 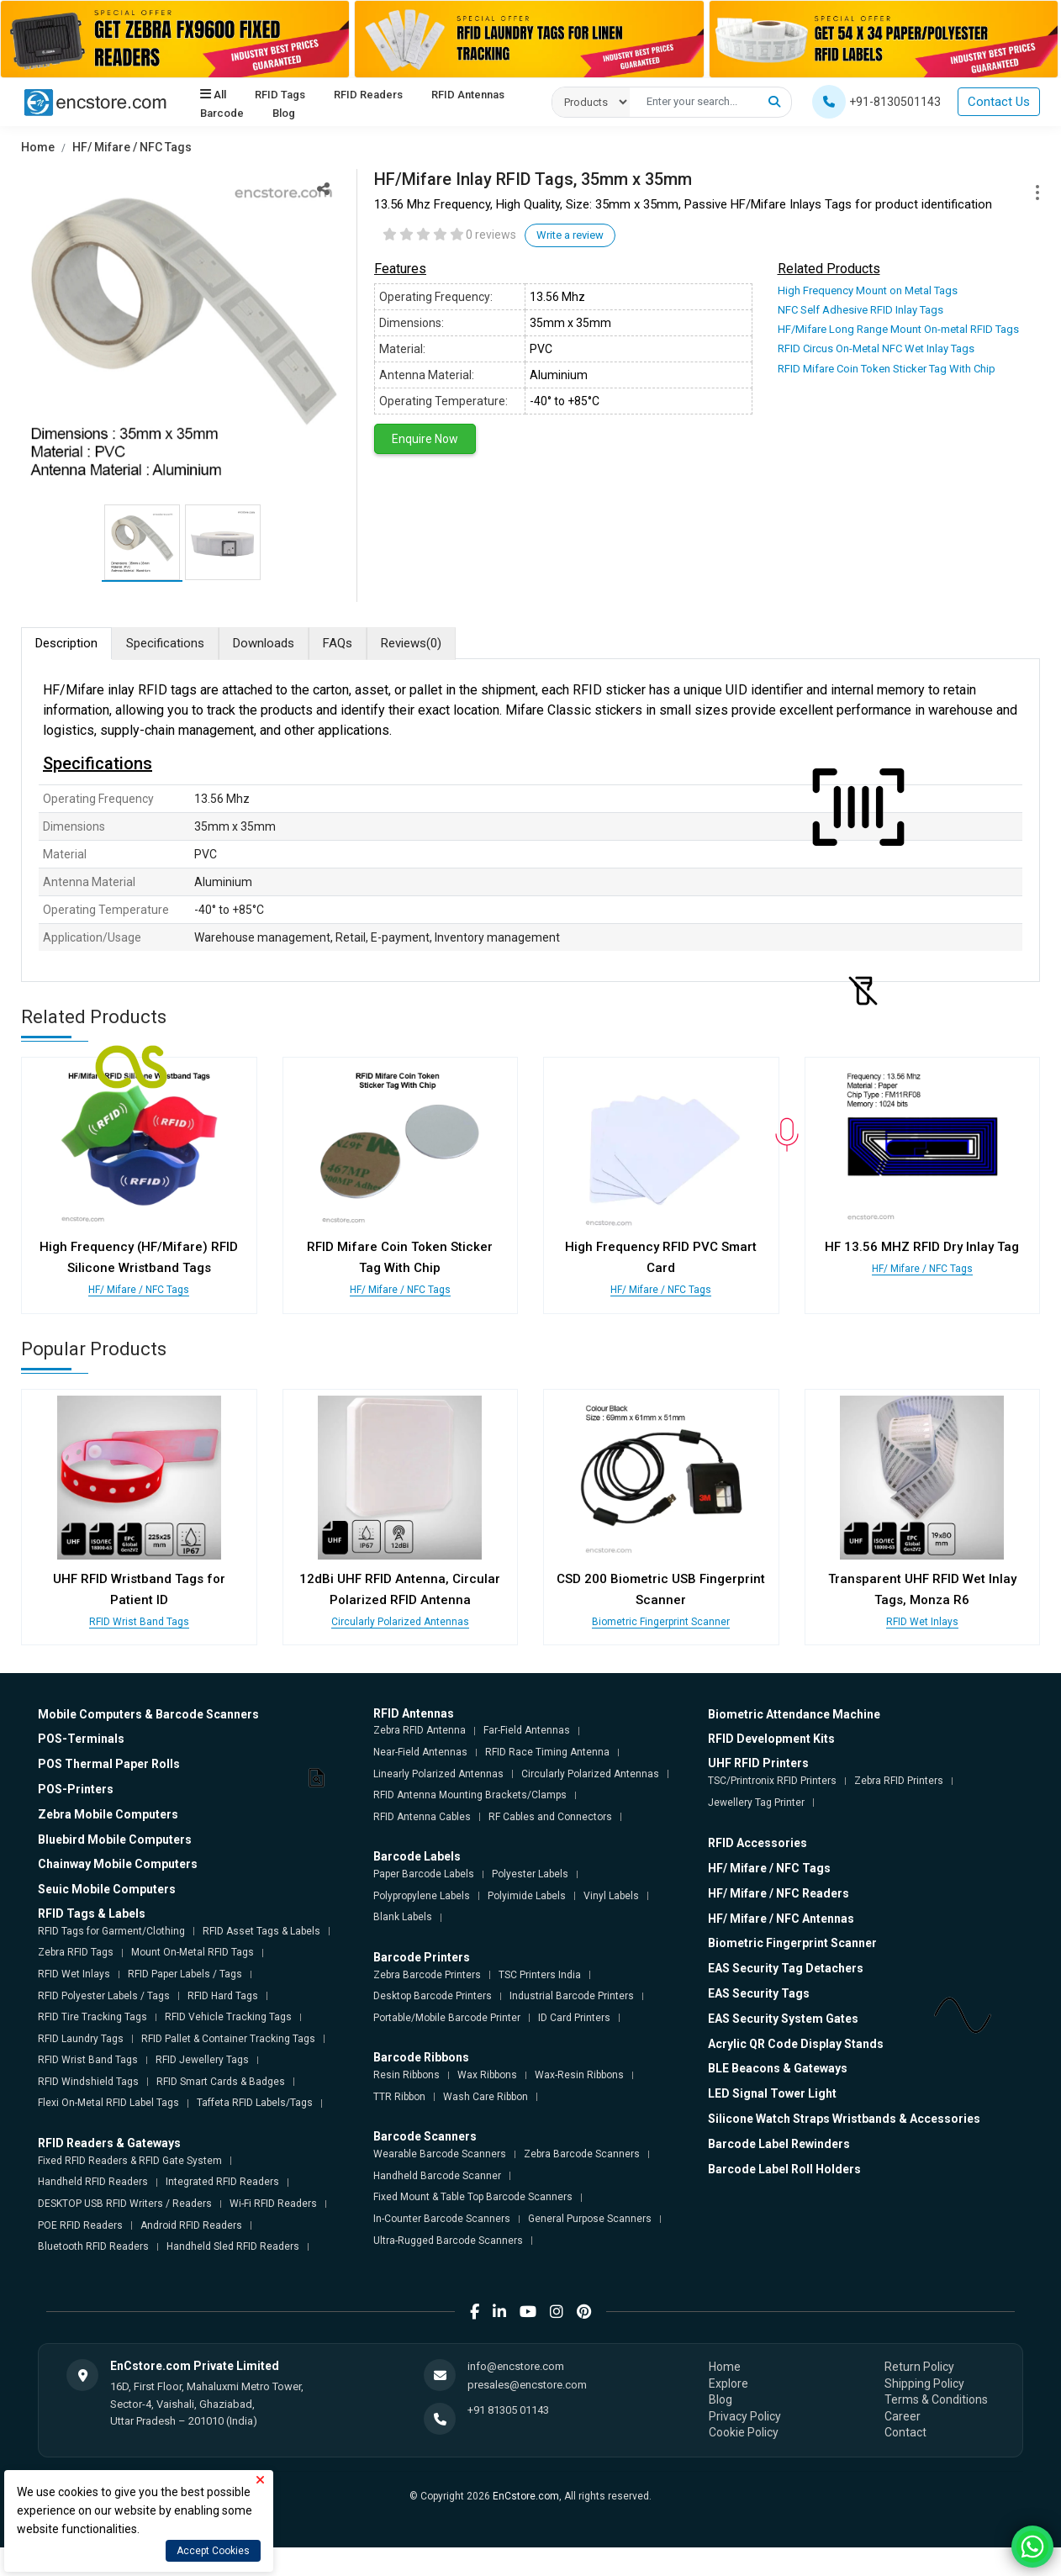 I want to click on flashlight is currently off, so click(x=863, y=990).